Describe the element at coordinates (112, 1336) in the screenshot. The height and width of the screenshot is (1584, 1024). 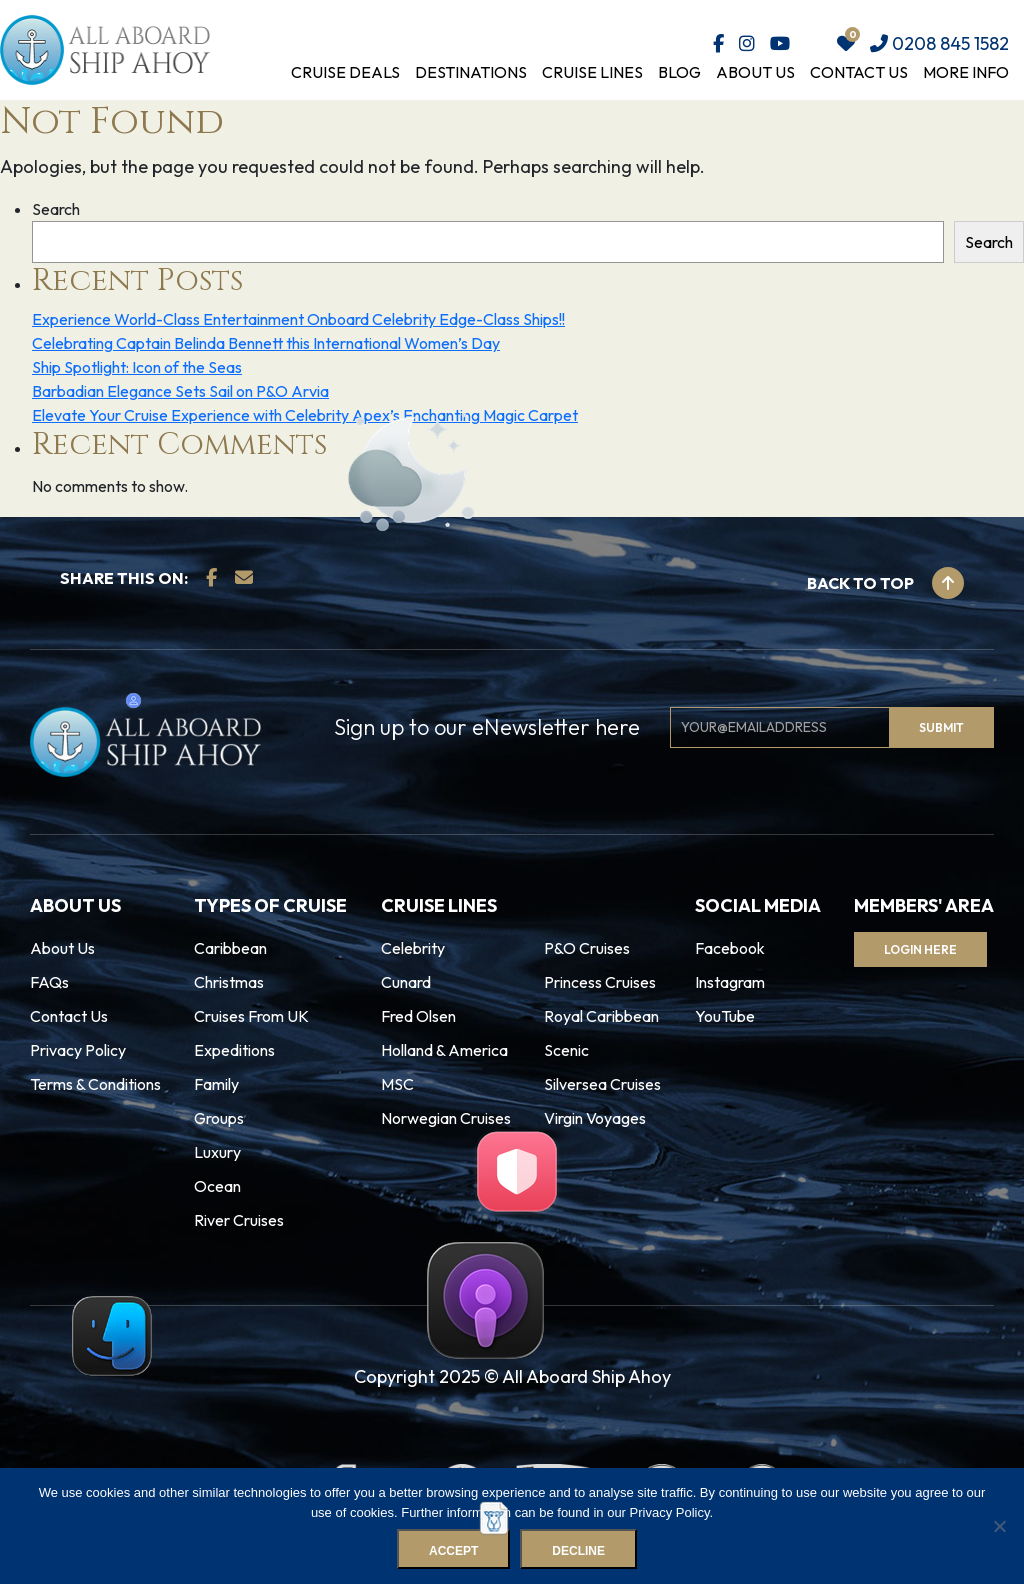
I see `open Finder to browse files and folders` at that location.